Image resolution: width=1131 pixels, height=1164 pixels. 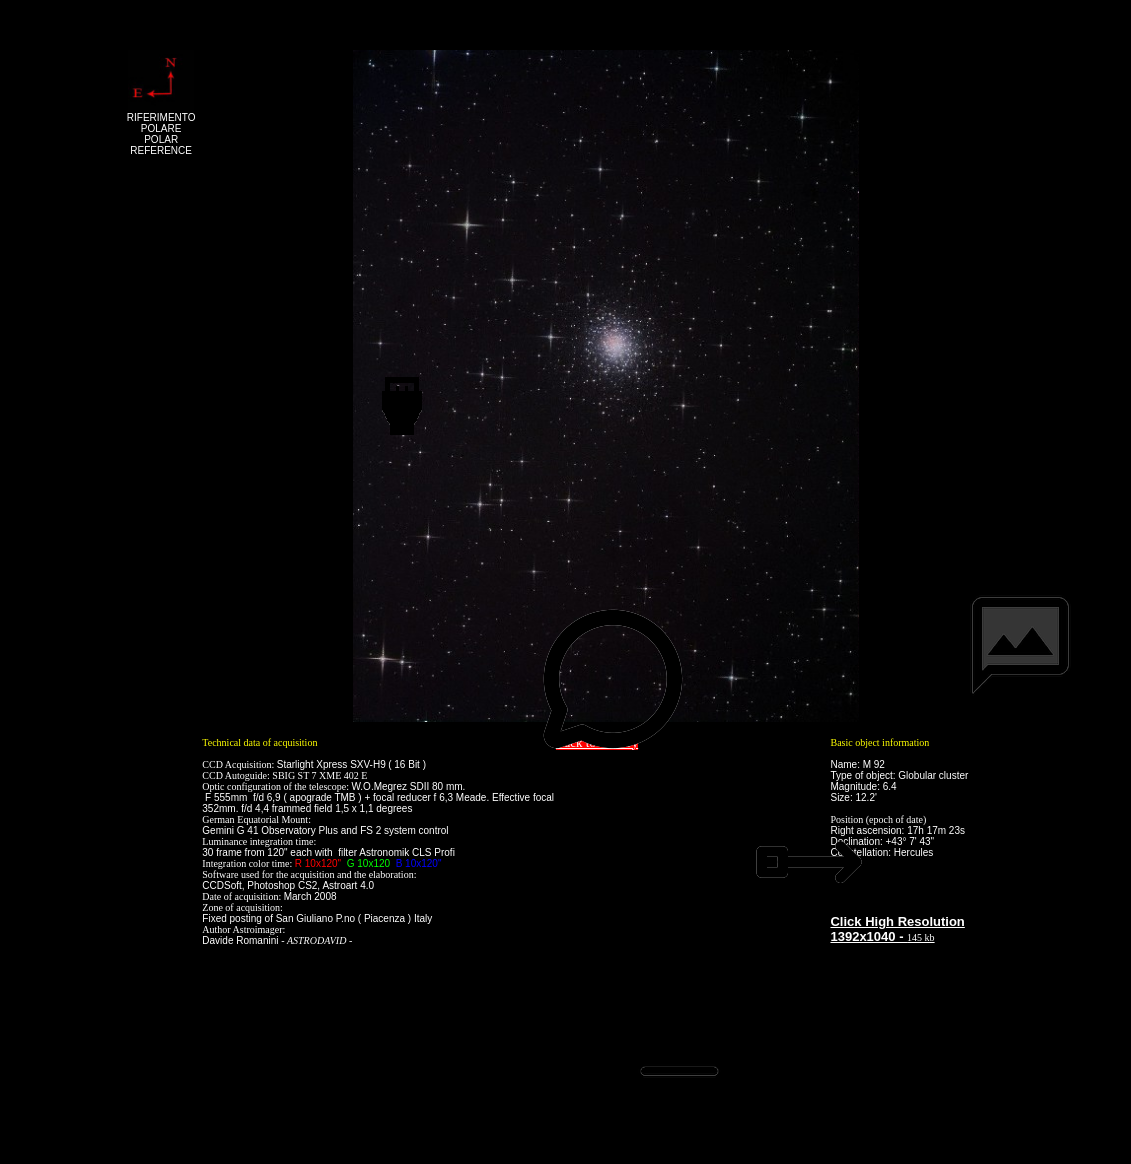 I want to click on open chat or messaging, so click(x=613, y=679).